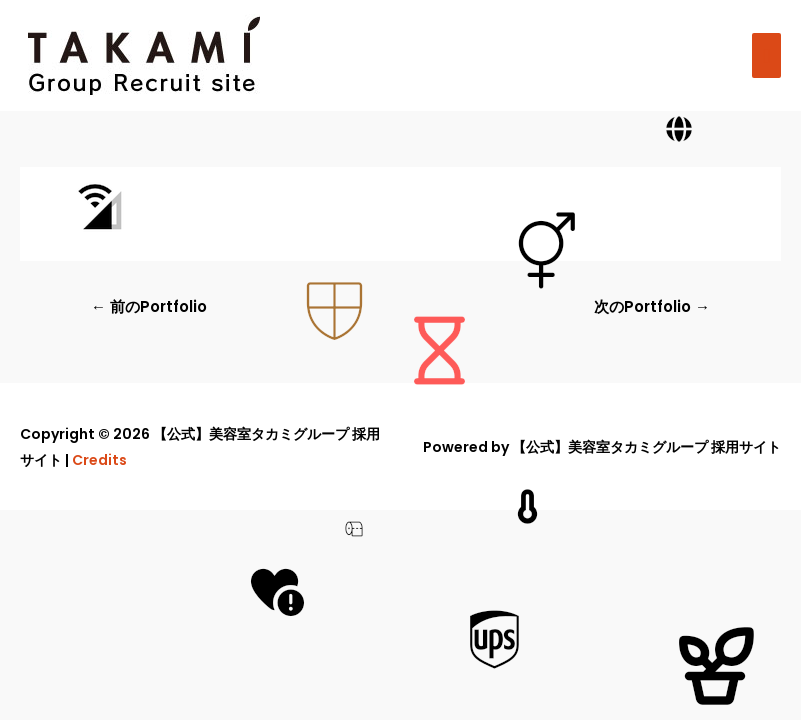  What do you see at coordinates (679, 129) in the screenshot?
I see `access global or international settings` at bounding box center [679, 129].